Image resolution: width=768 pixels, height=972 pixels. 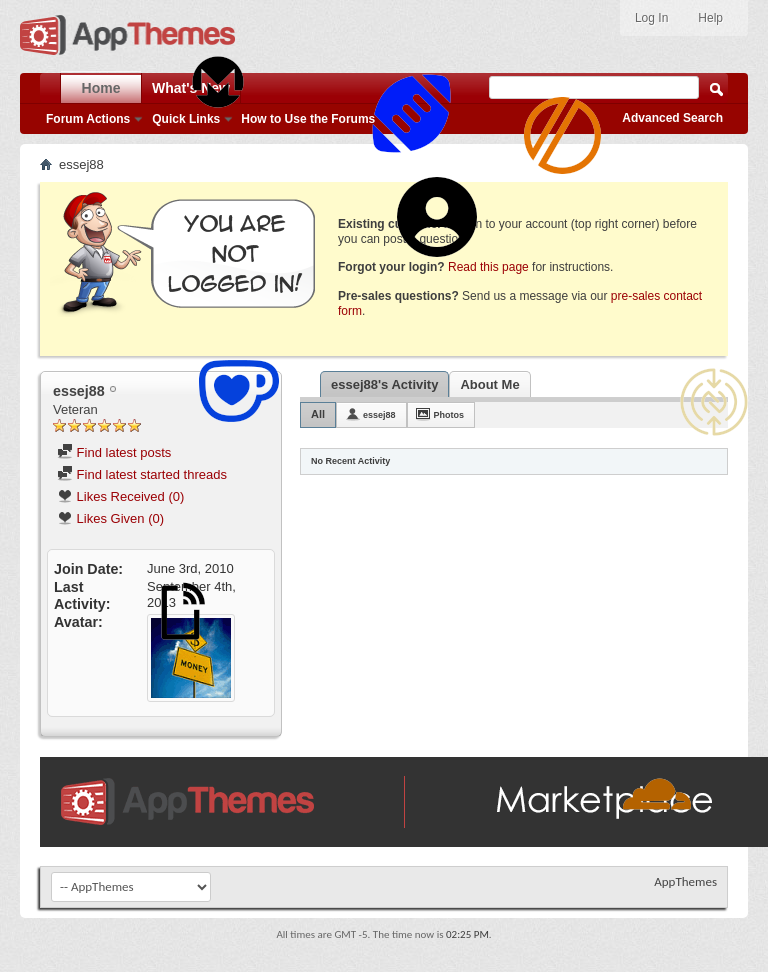 I want to click on monero cryptocurrency logo, so click(x=218, y=82).